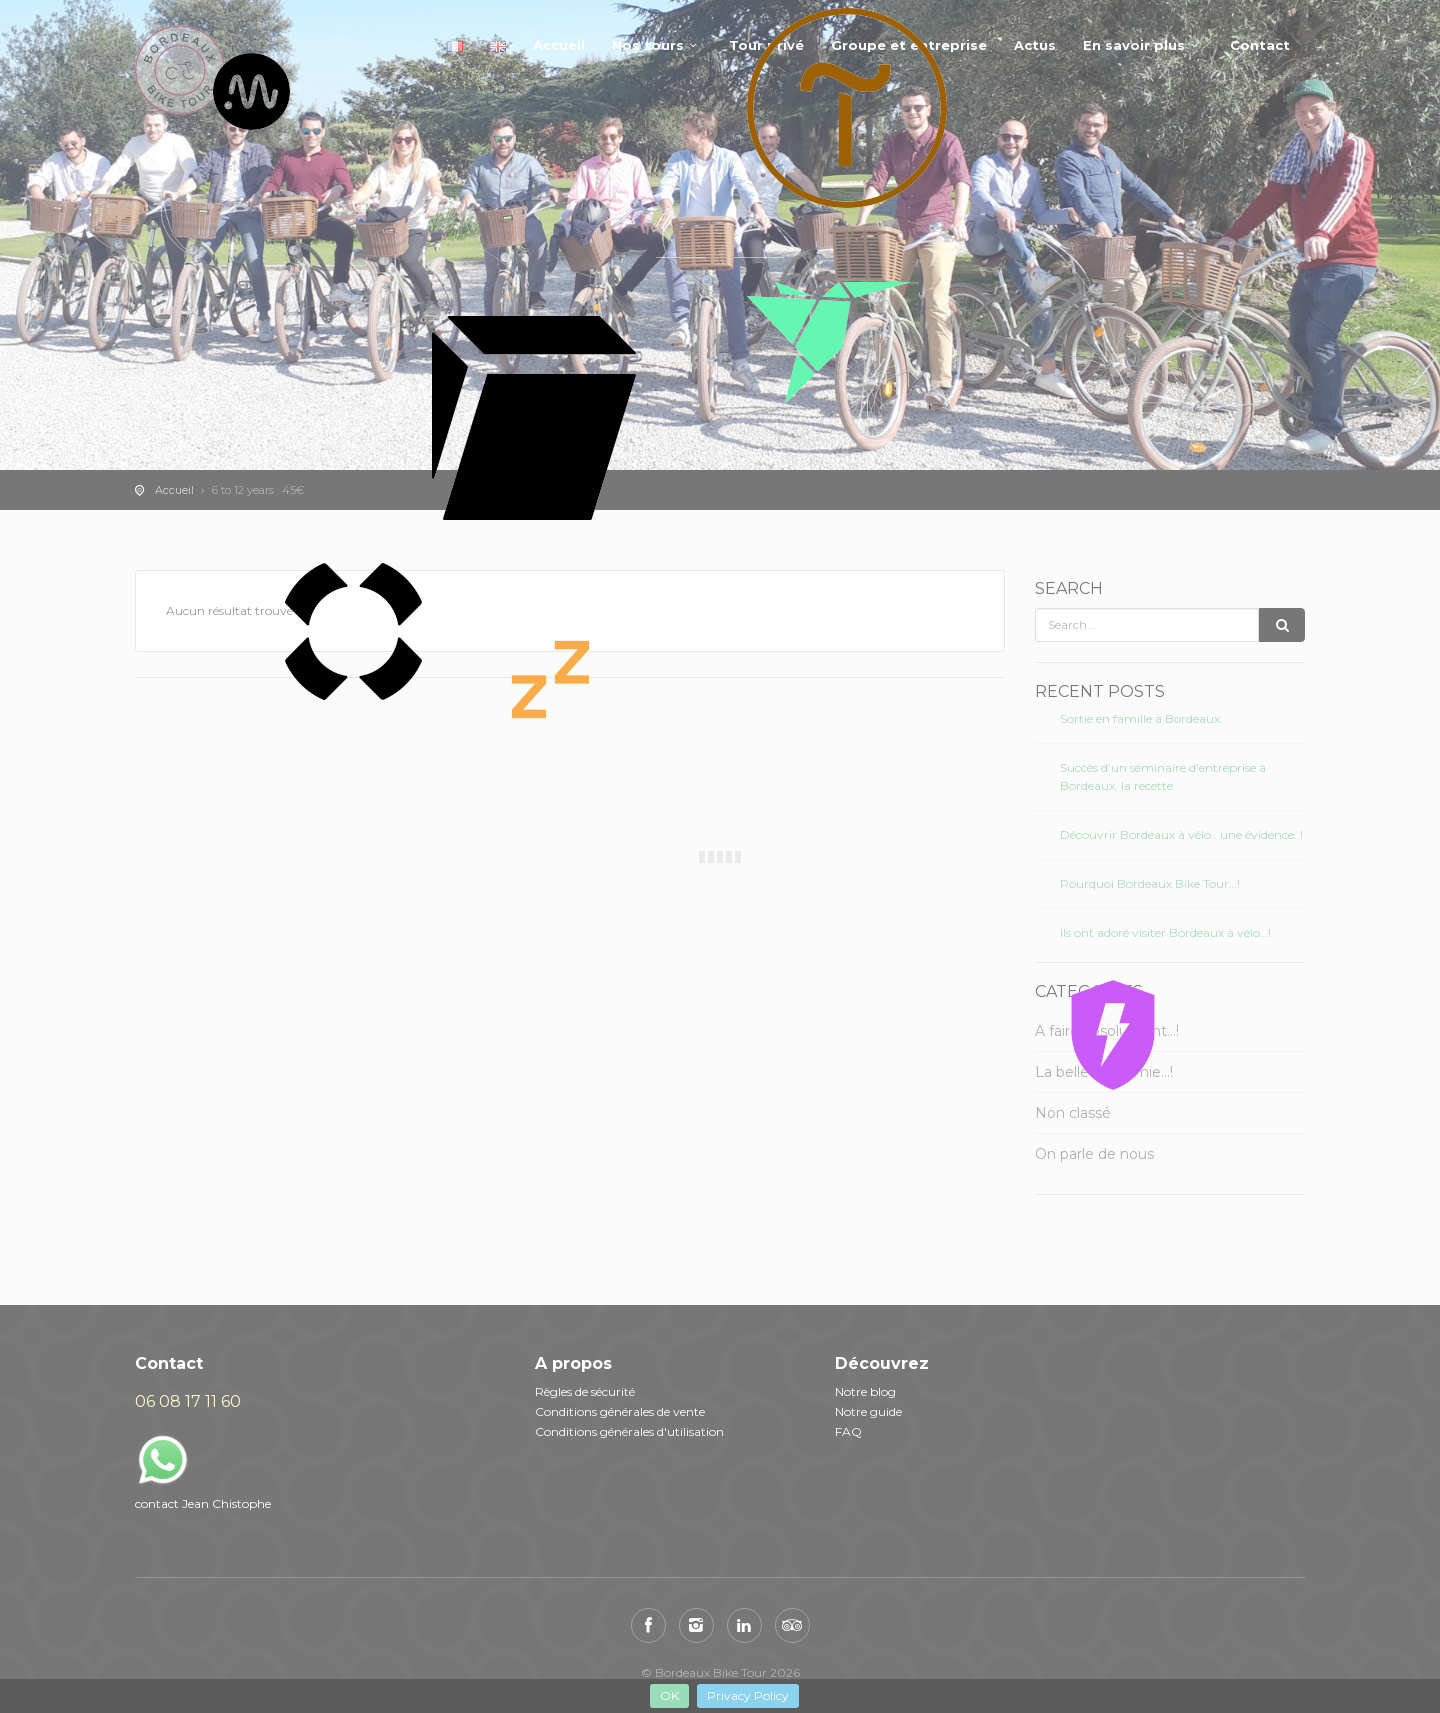 This screenshot has height=1713, width=1440. What do you see at coordinates (353, 631) in the screenshot?
I see `open the TableCheck restaurant reservation app` at bounding box center [353, 631].